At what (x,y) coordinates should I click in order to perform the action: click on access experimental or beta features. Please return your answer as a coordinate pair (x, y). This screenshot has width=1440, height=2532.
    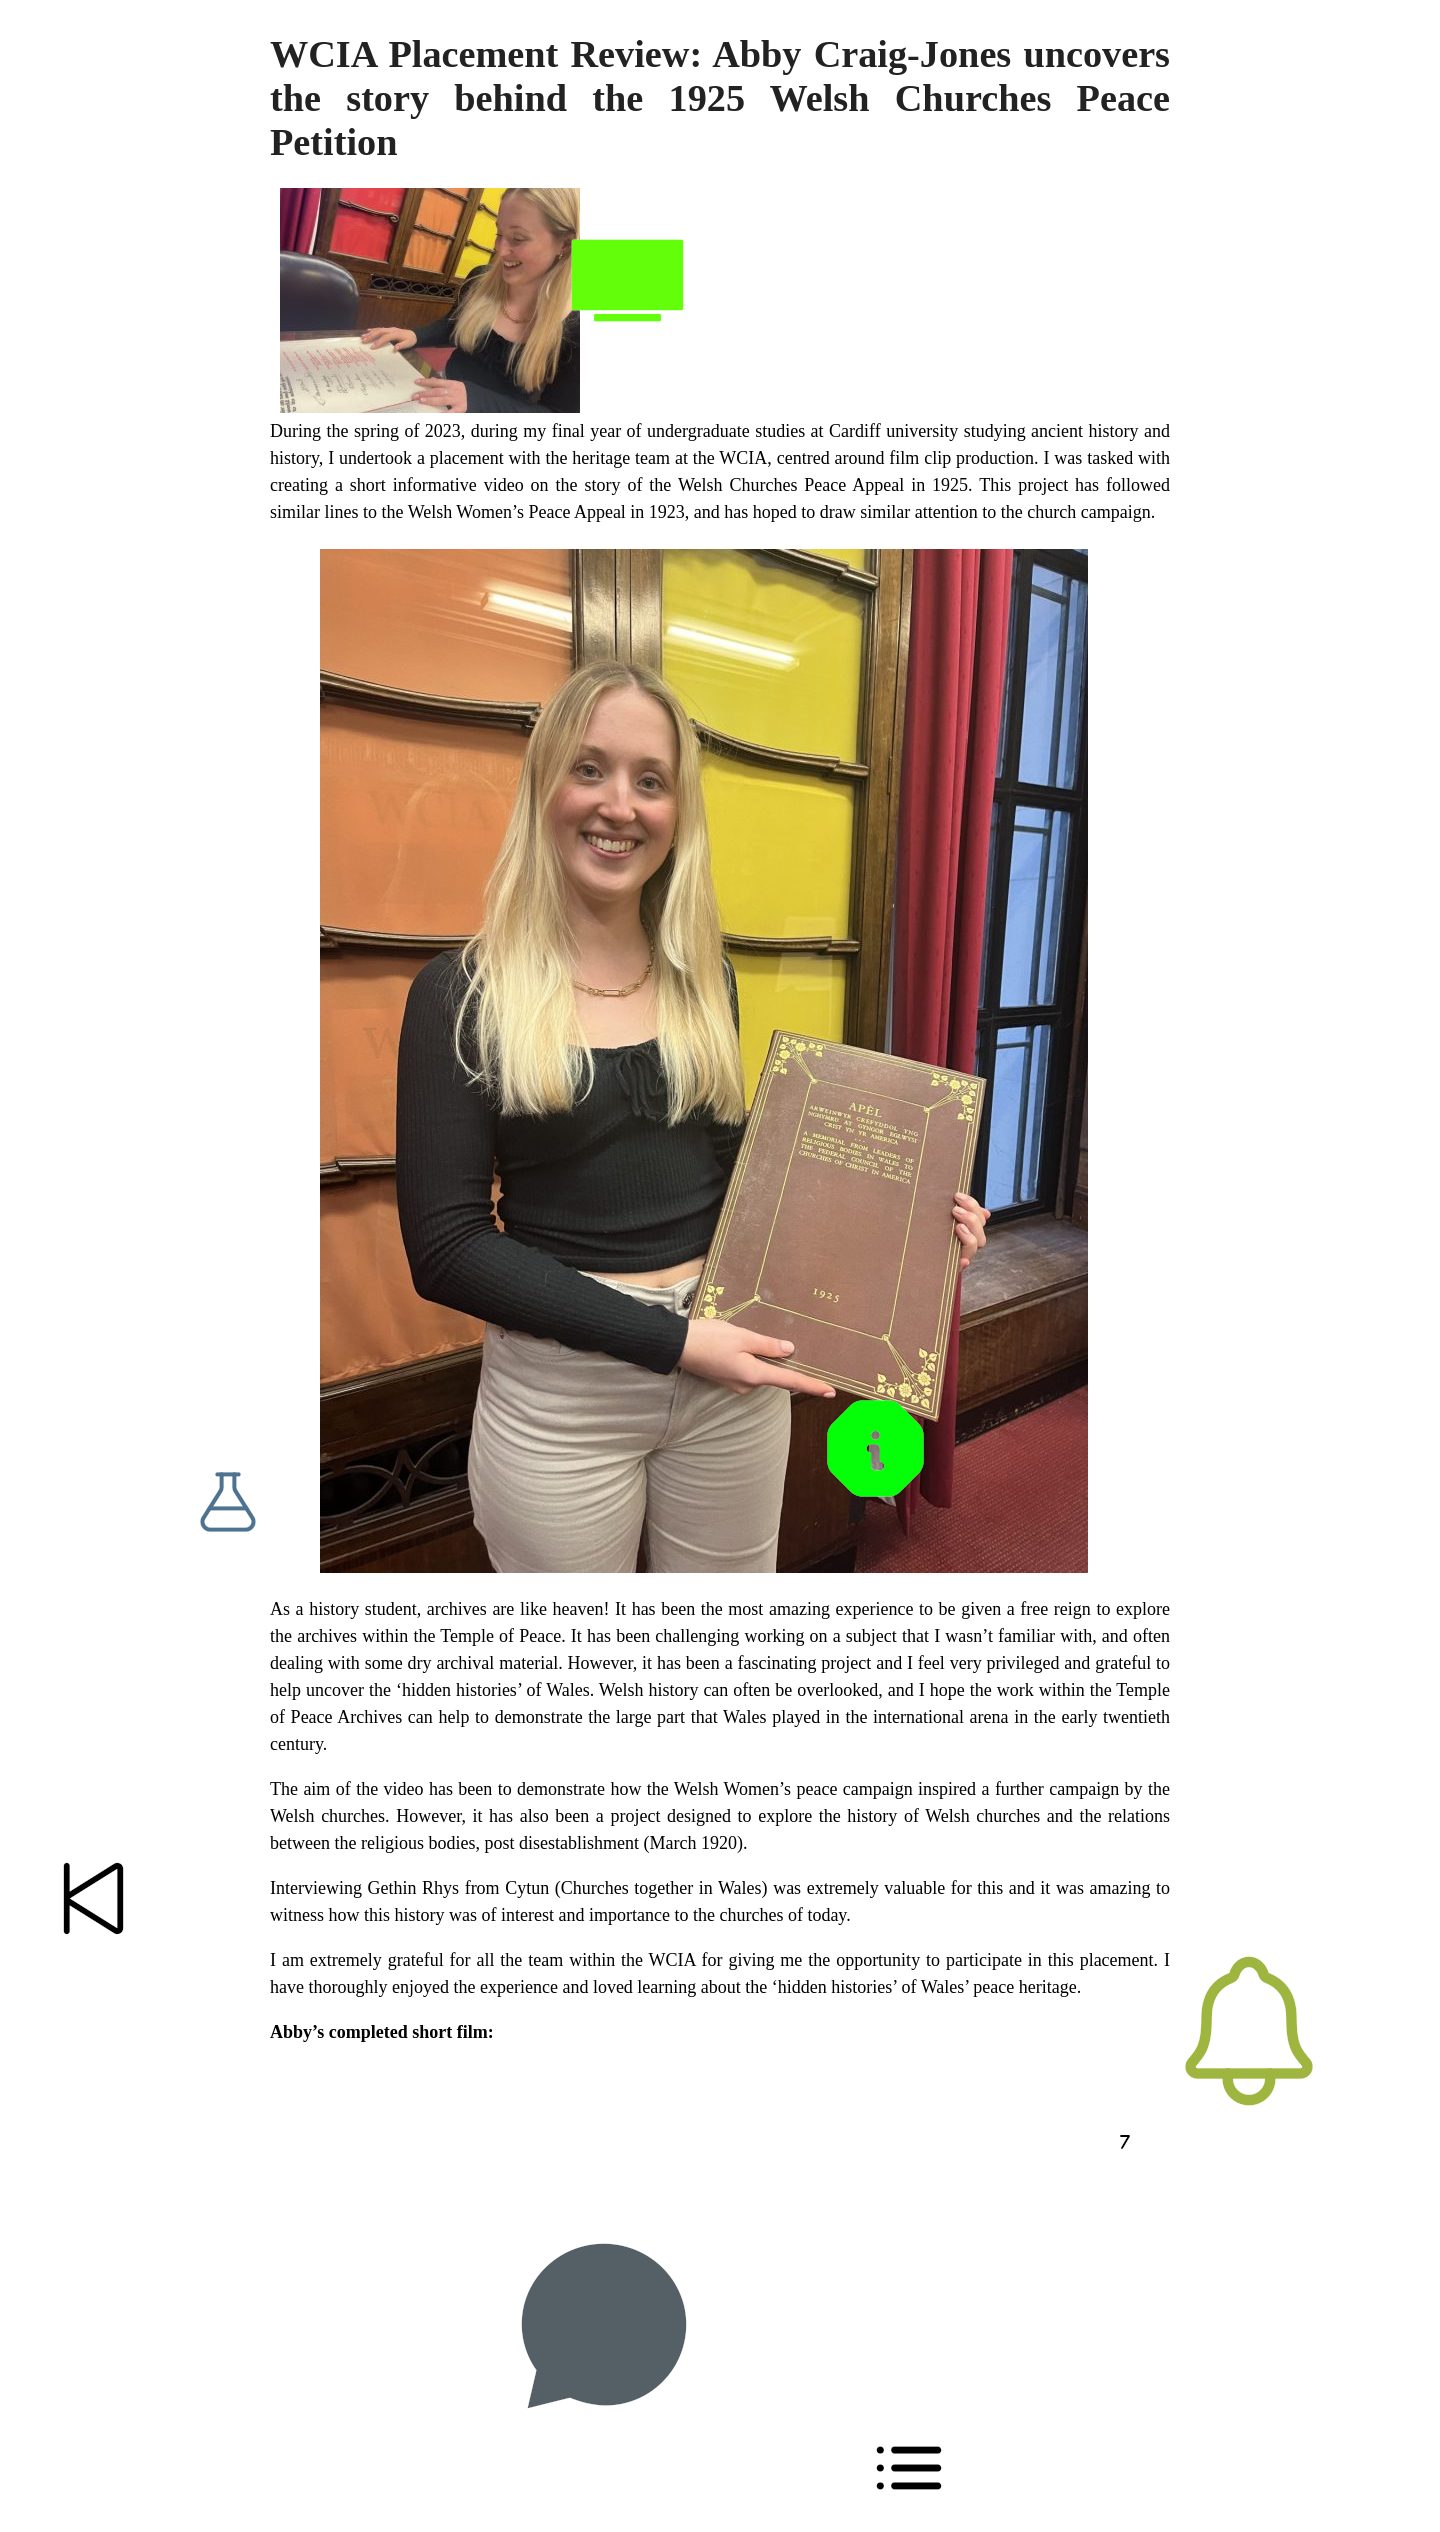
    Looking at the image, I should click on (228, 1502).